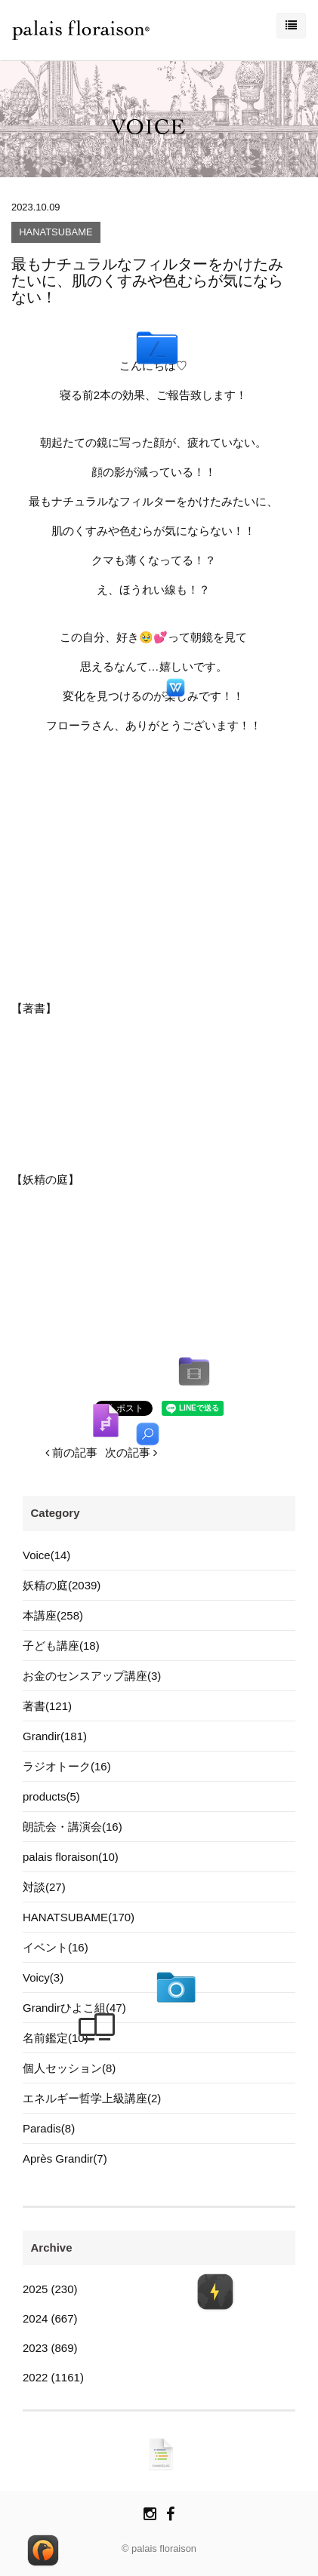  I want to click on open wps office application, so click(175, 687).